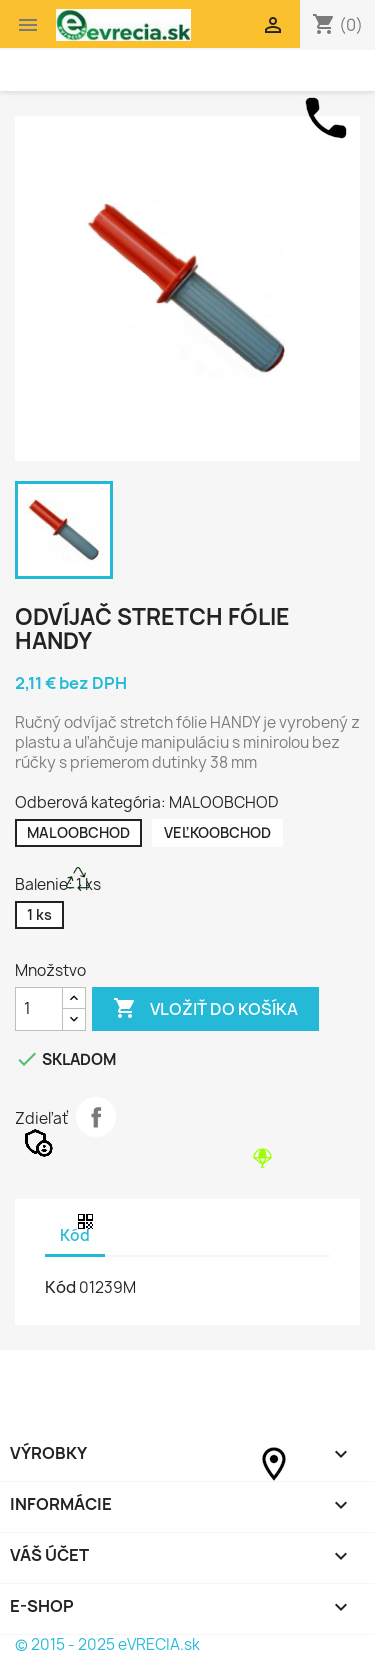  What do you see at coordinates (274, 1464) in the screenshot?
I see `view current location on map` at bounding box center [274, 1464].